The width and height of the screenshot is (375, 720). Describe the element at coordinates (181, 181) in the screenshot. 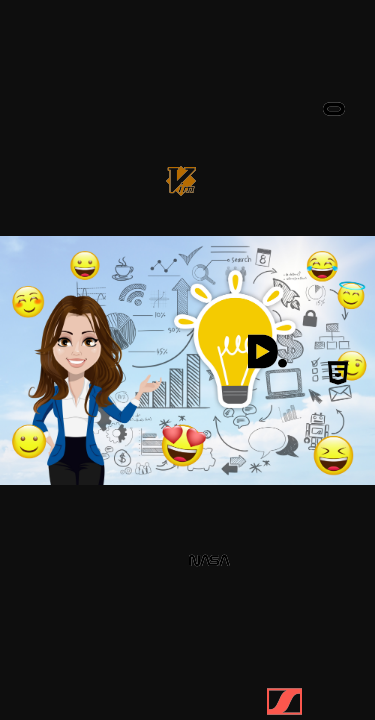

I see `open vim text editor` at that location.